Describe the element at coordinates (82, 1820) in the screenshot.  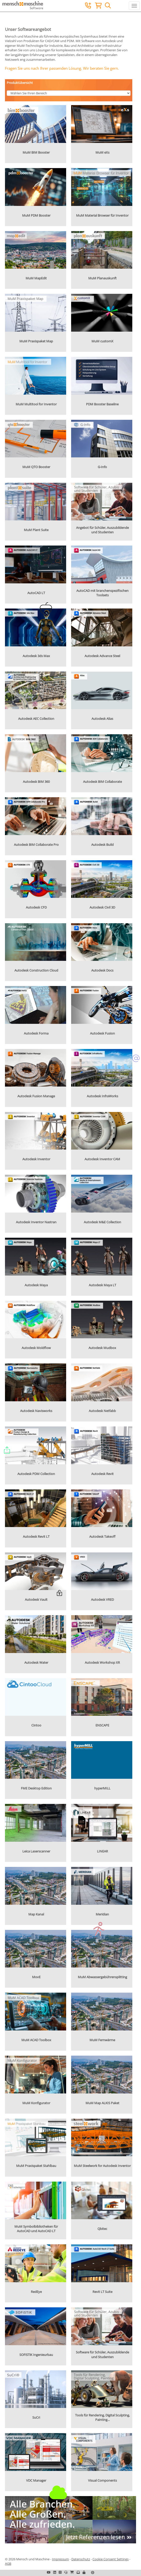
I see `manage sim card settings` at that location.